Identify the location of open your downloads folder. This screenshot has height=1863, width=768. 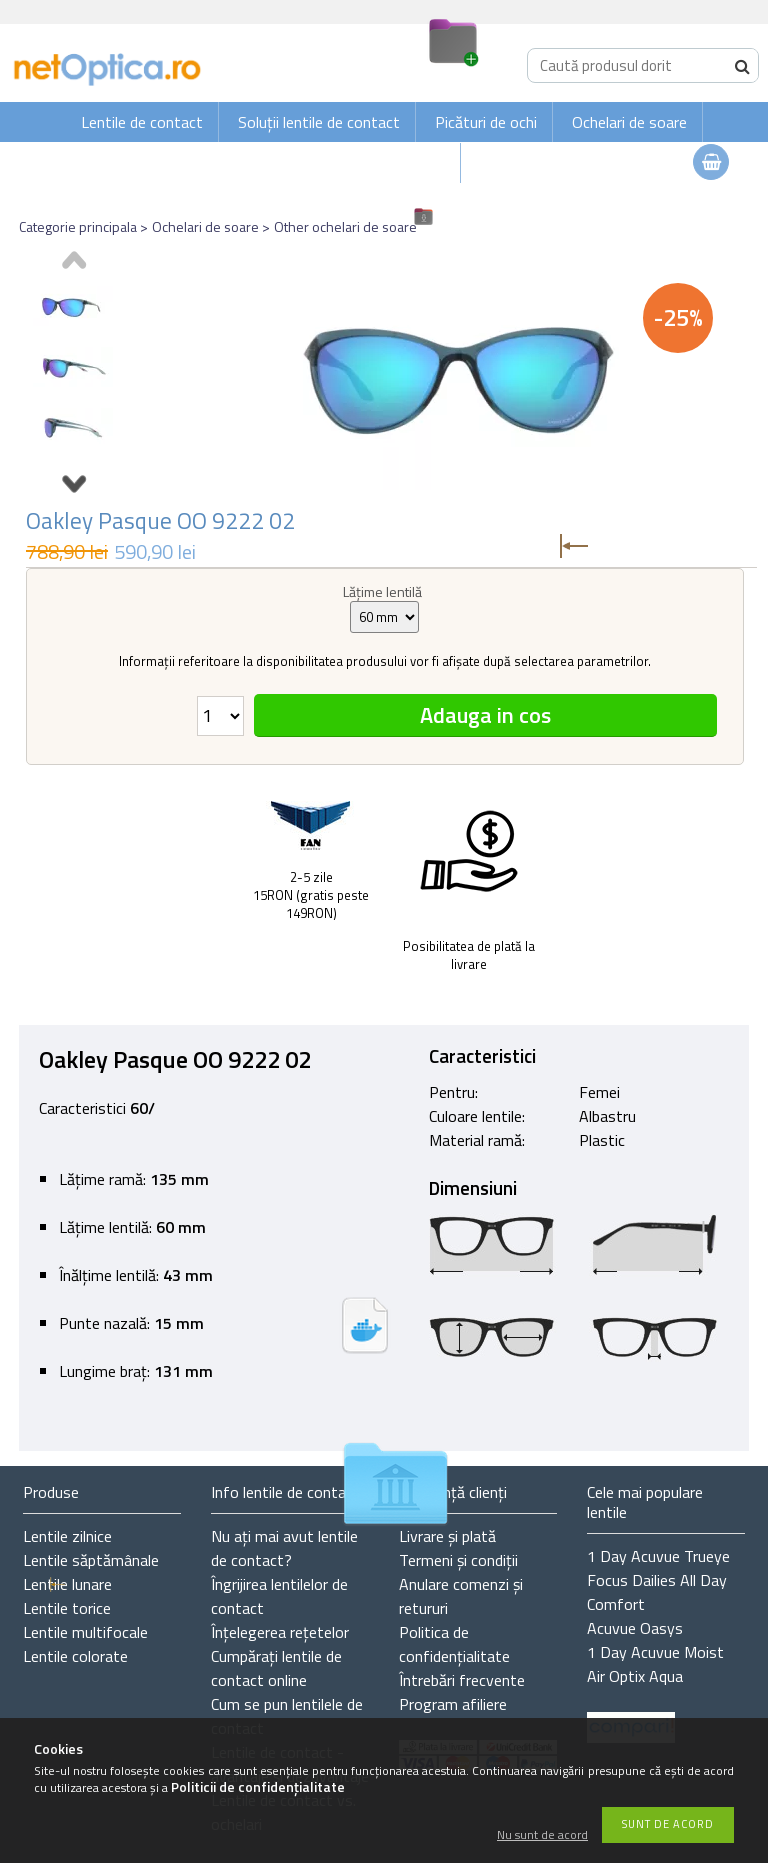
(423, 216).